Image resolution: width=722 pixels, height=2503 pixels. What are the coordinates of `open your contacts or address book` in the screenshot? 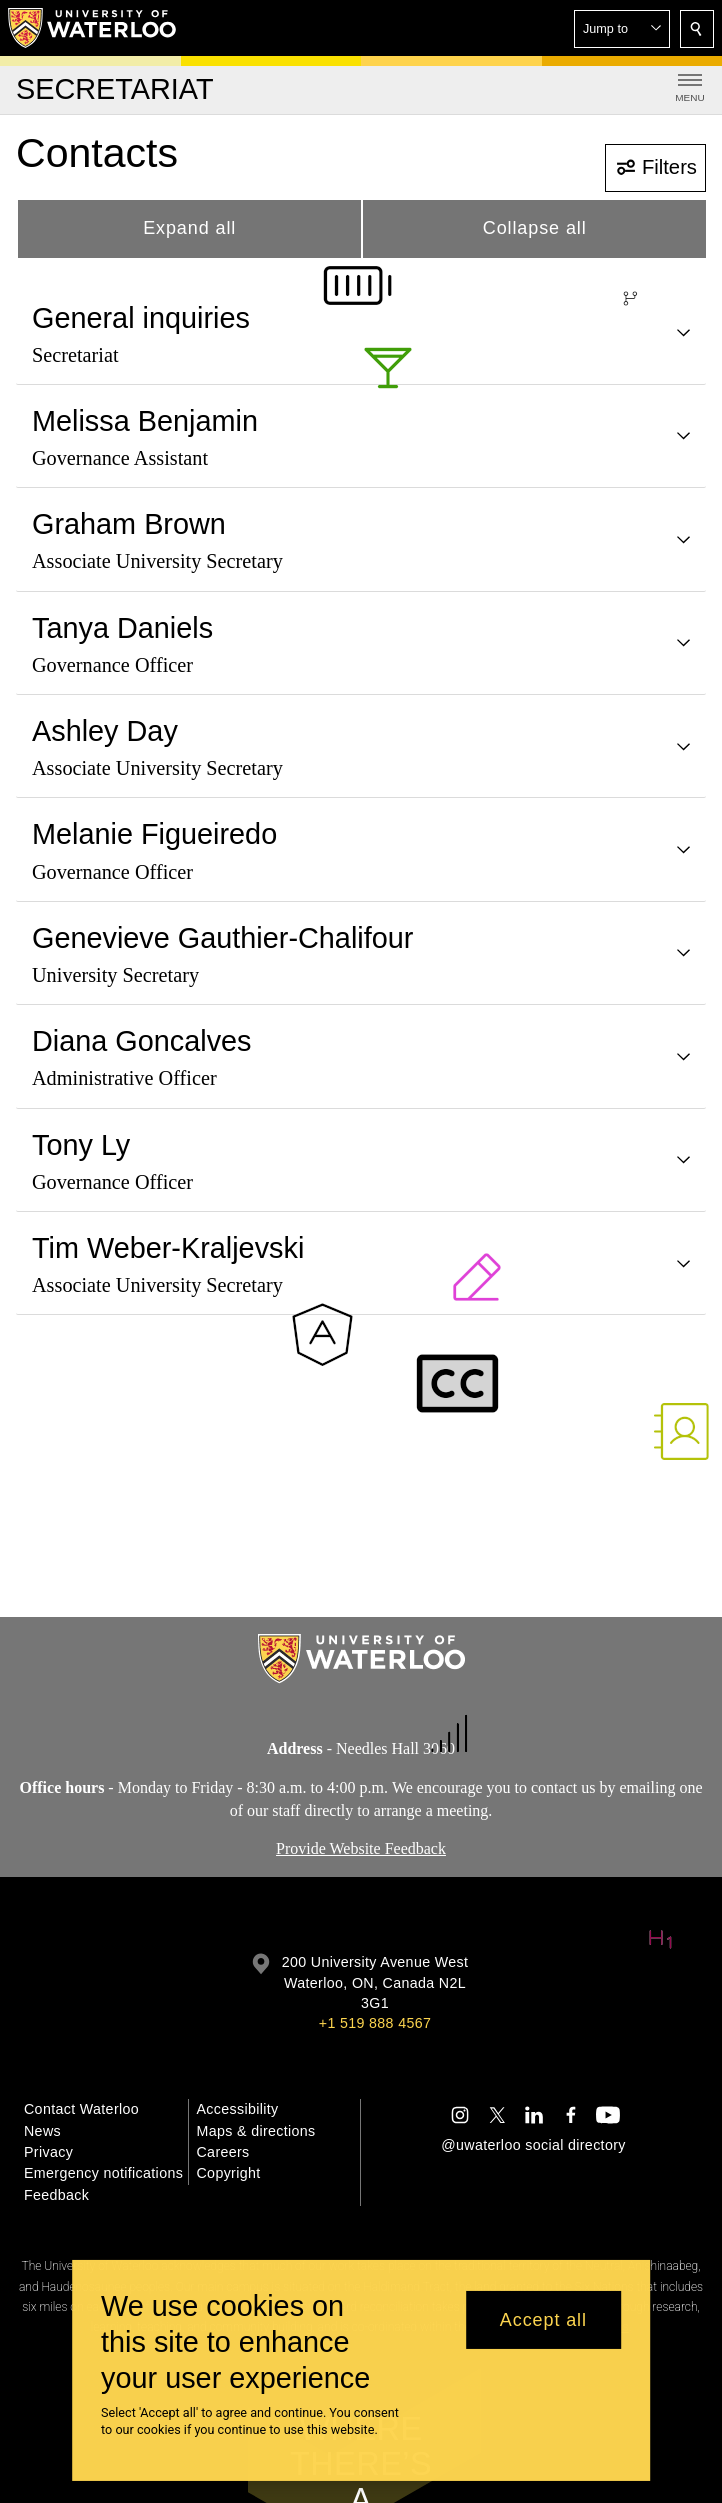 It's located at (682, 1431).